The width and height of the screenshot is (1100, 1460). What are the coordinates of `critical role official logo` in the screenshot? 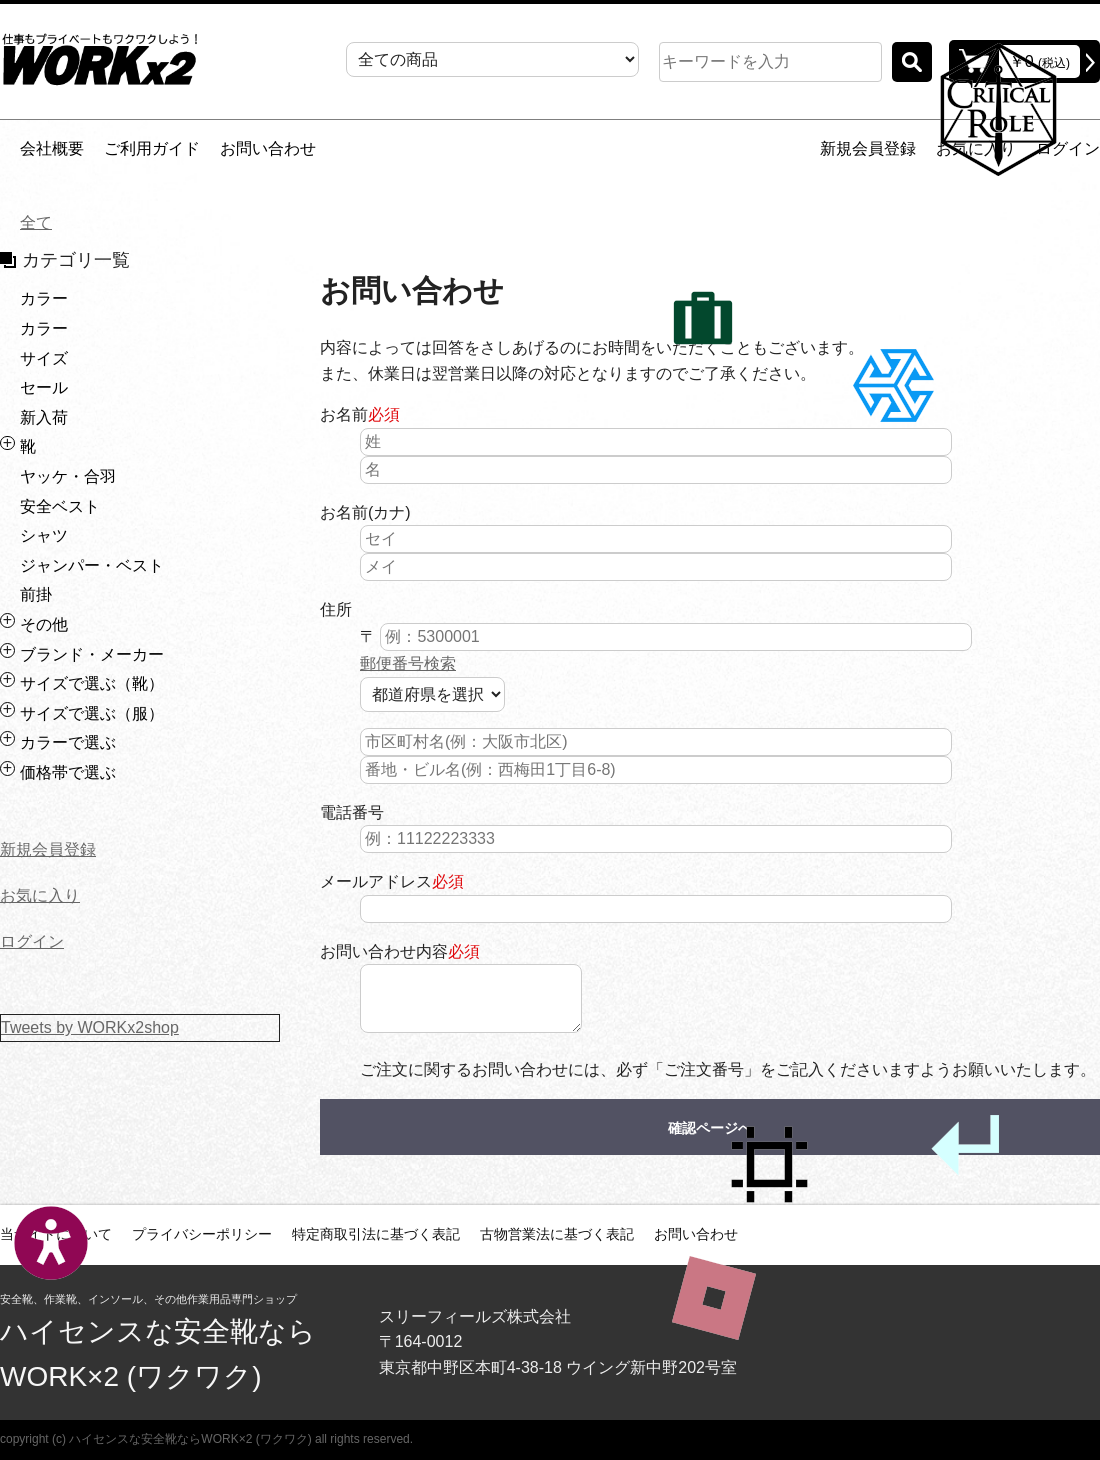 It's located at (998, 109).